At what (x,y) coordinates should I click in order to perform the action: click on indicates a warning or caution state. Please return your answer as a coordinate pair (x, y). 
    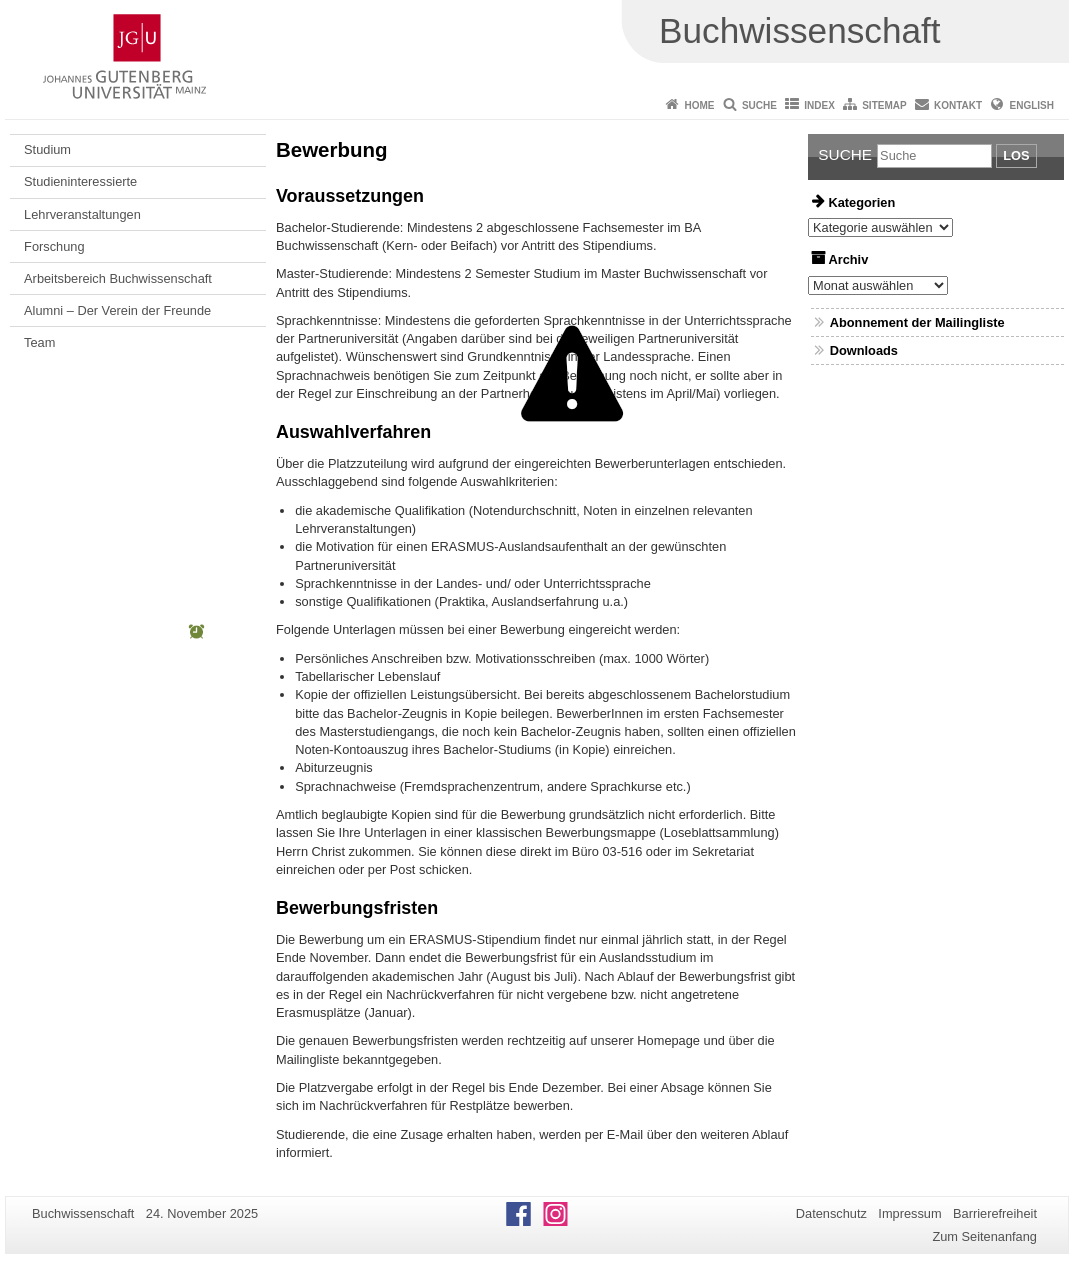
    Looking at the image, I should click on (573, 373).